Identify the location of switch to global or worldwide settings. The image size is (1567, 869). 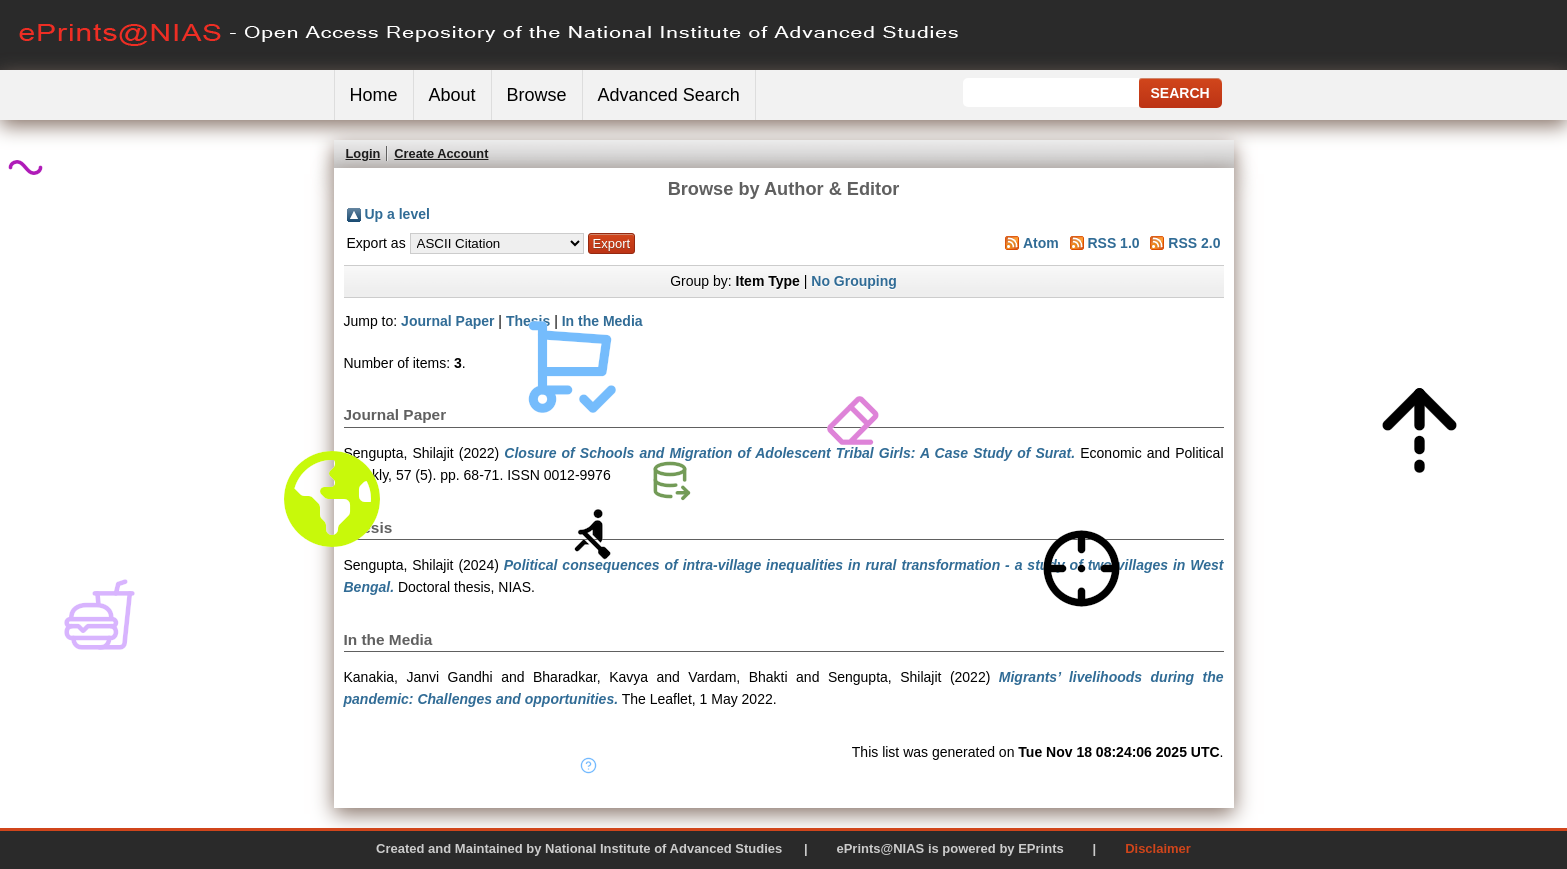
(332, 499).